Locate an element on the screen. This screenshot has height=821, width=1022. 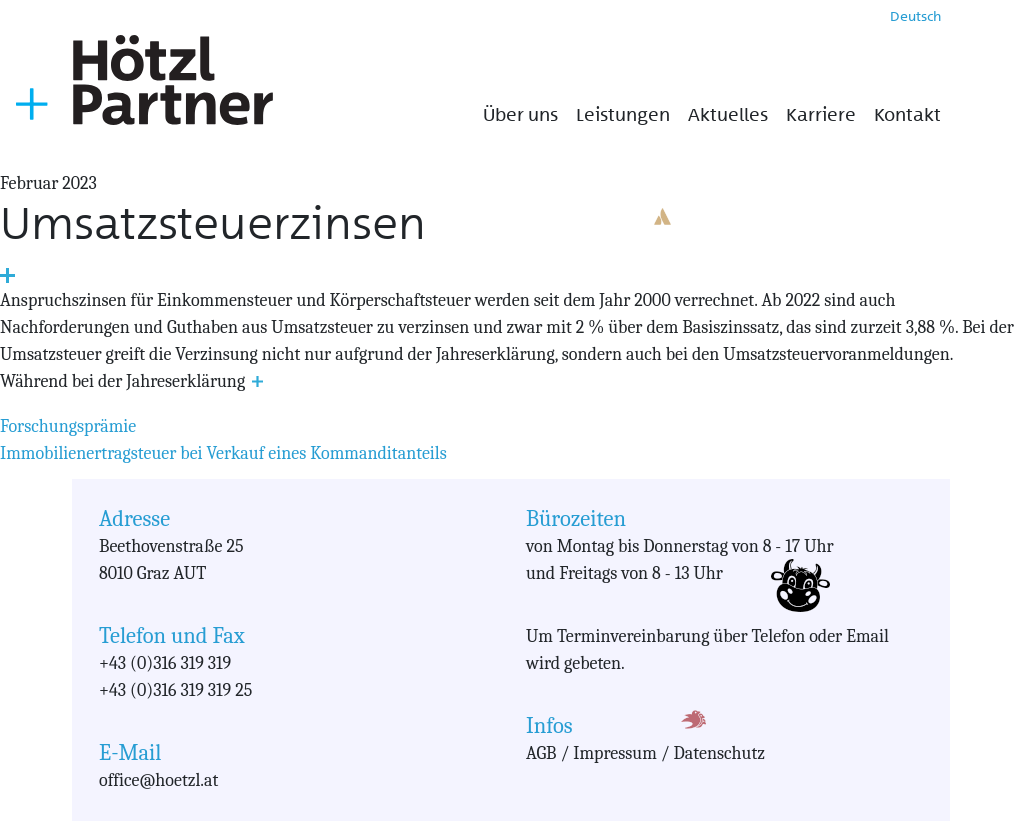
bevy game engine logo is located at coordinates (693, 719).